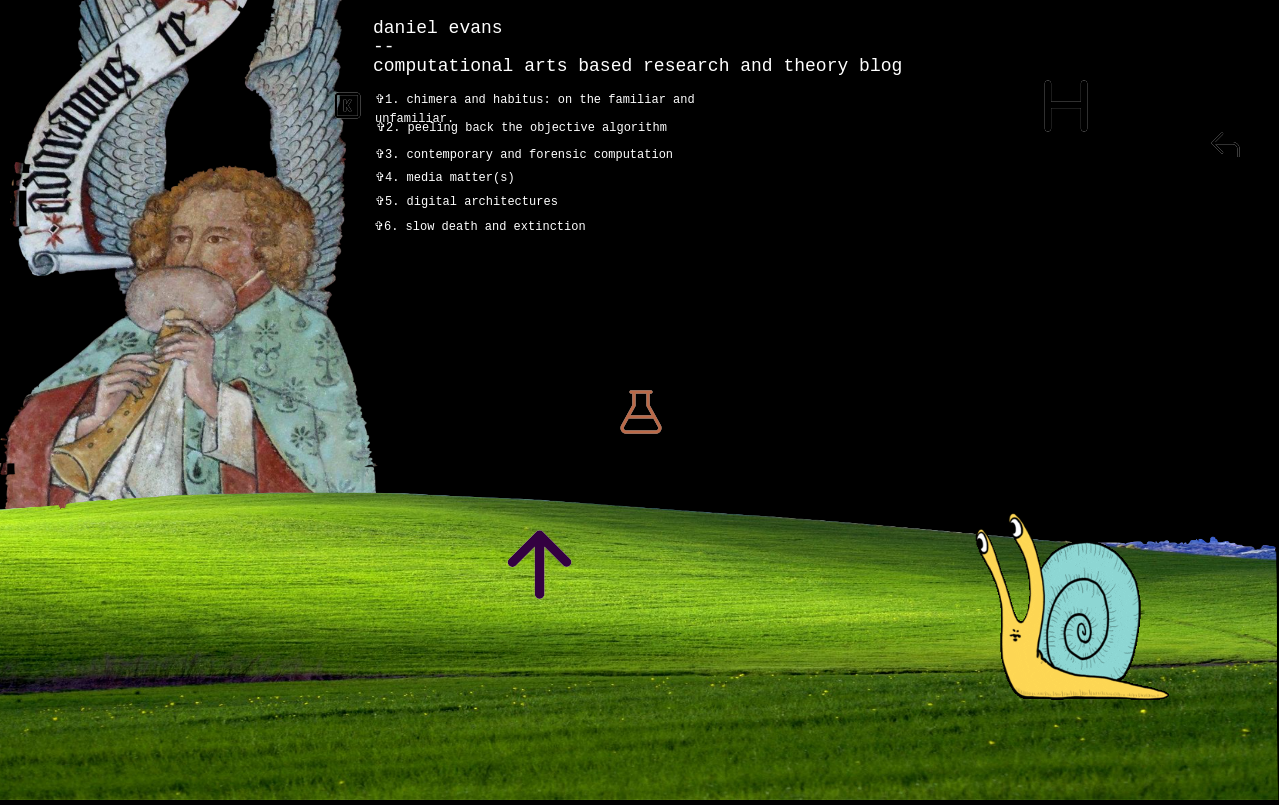  What do you see at coordinates (1066, 106) in the screenshot?
I see `insert a heading in a text editor` at bounding box center [1066, 106].